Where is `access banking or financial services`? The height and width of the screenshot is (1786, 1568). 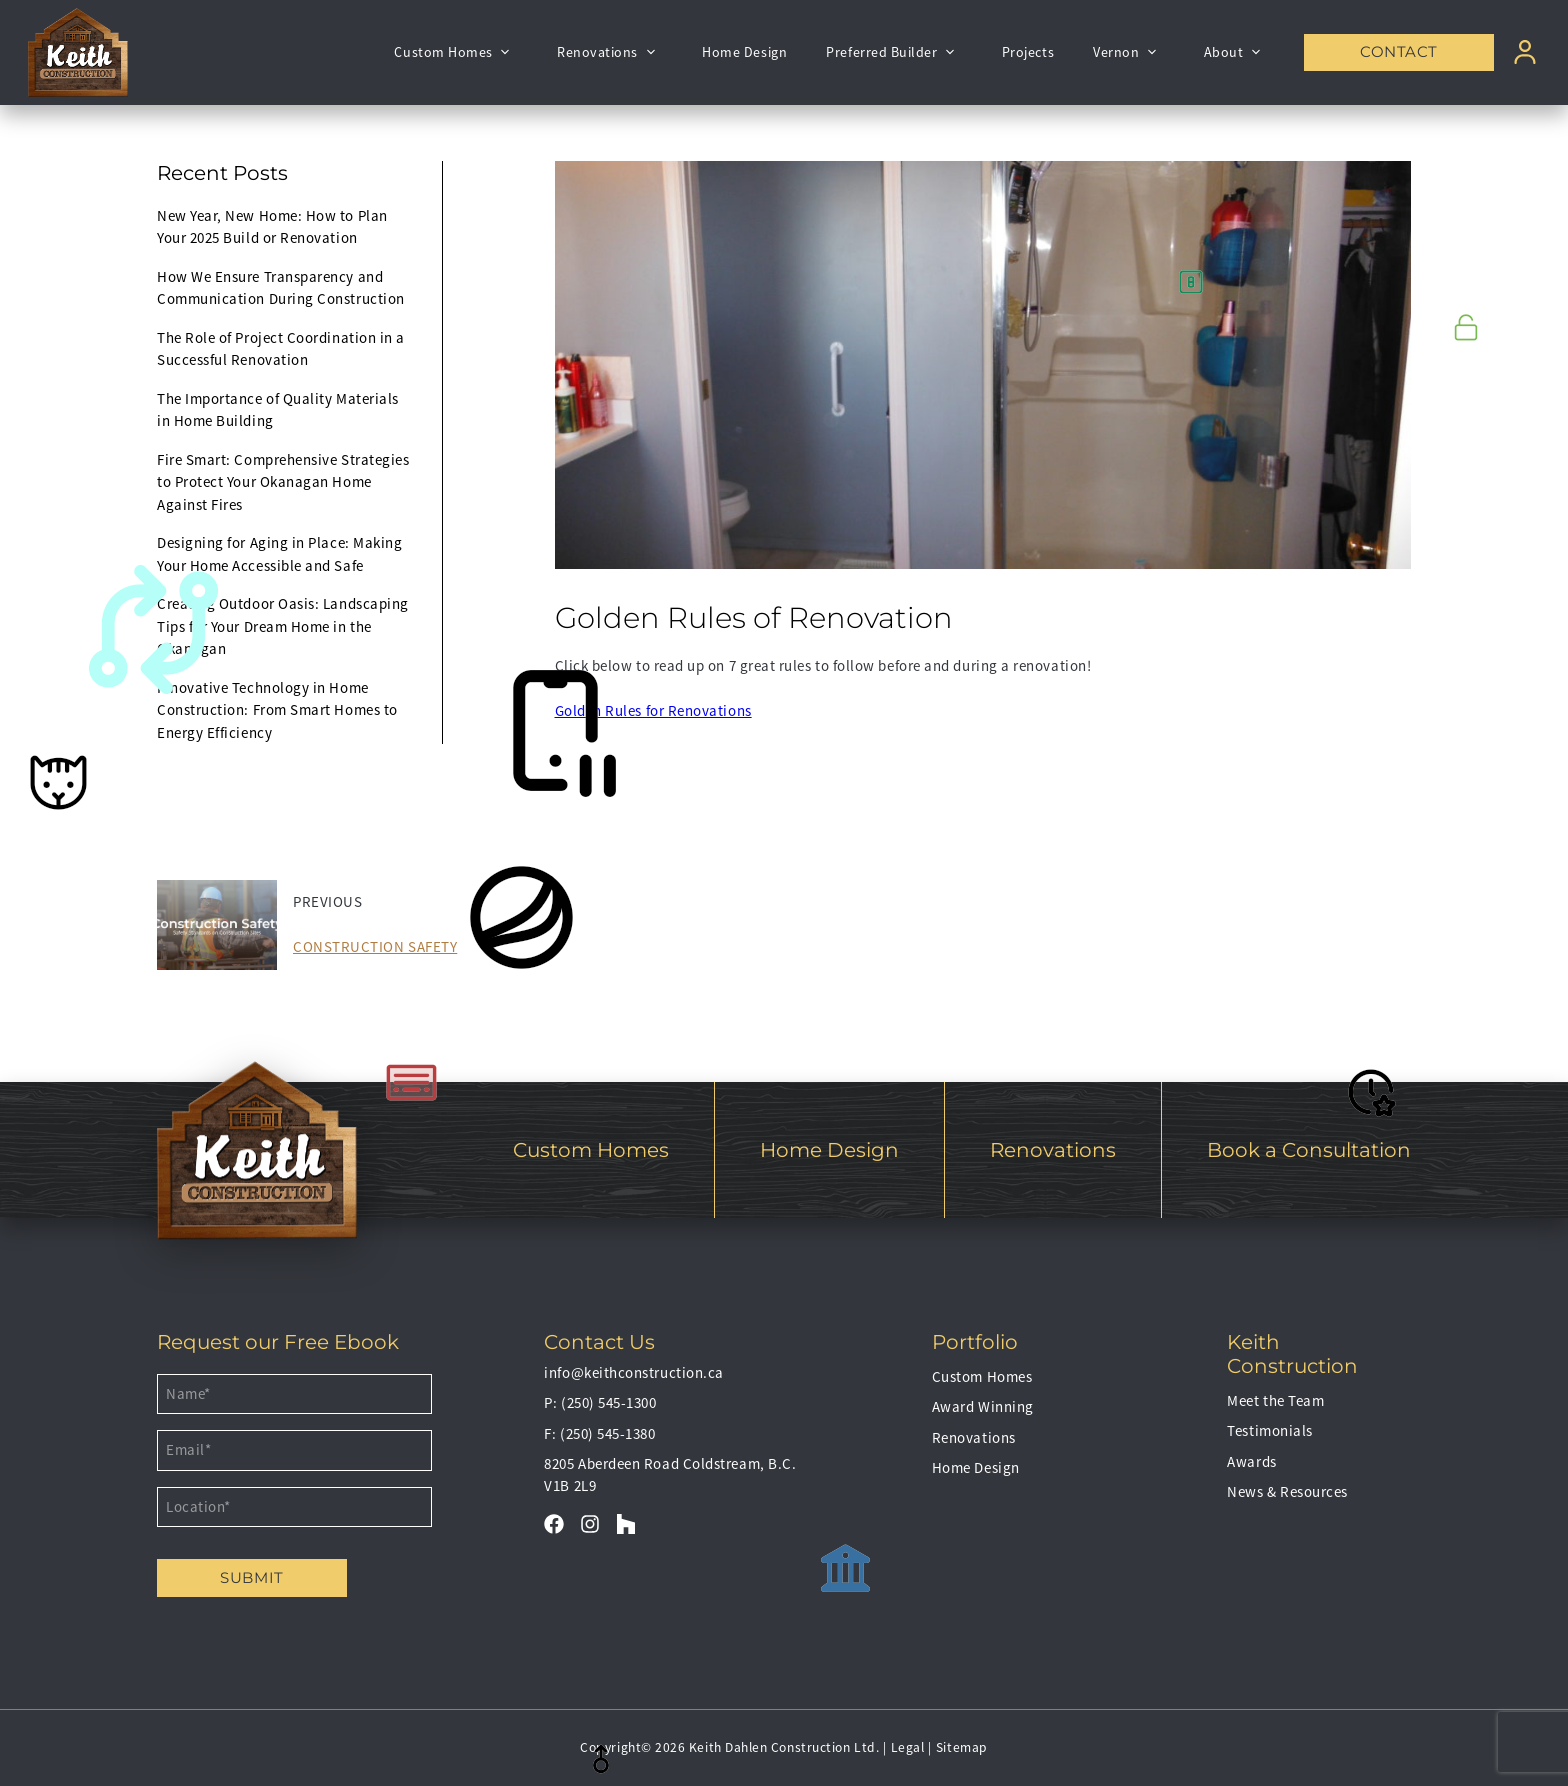
access banking or financial services is located at coordinates (845, 1567).